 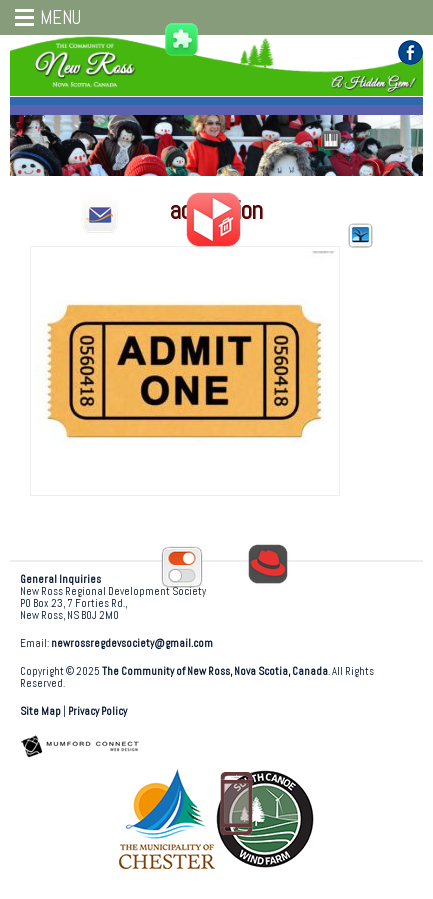 I want to click on open gnome tweaks application, so click(x=182, y=567).